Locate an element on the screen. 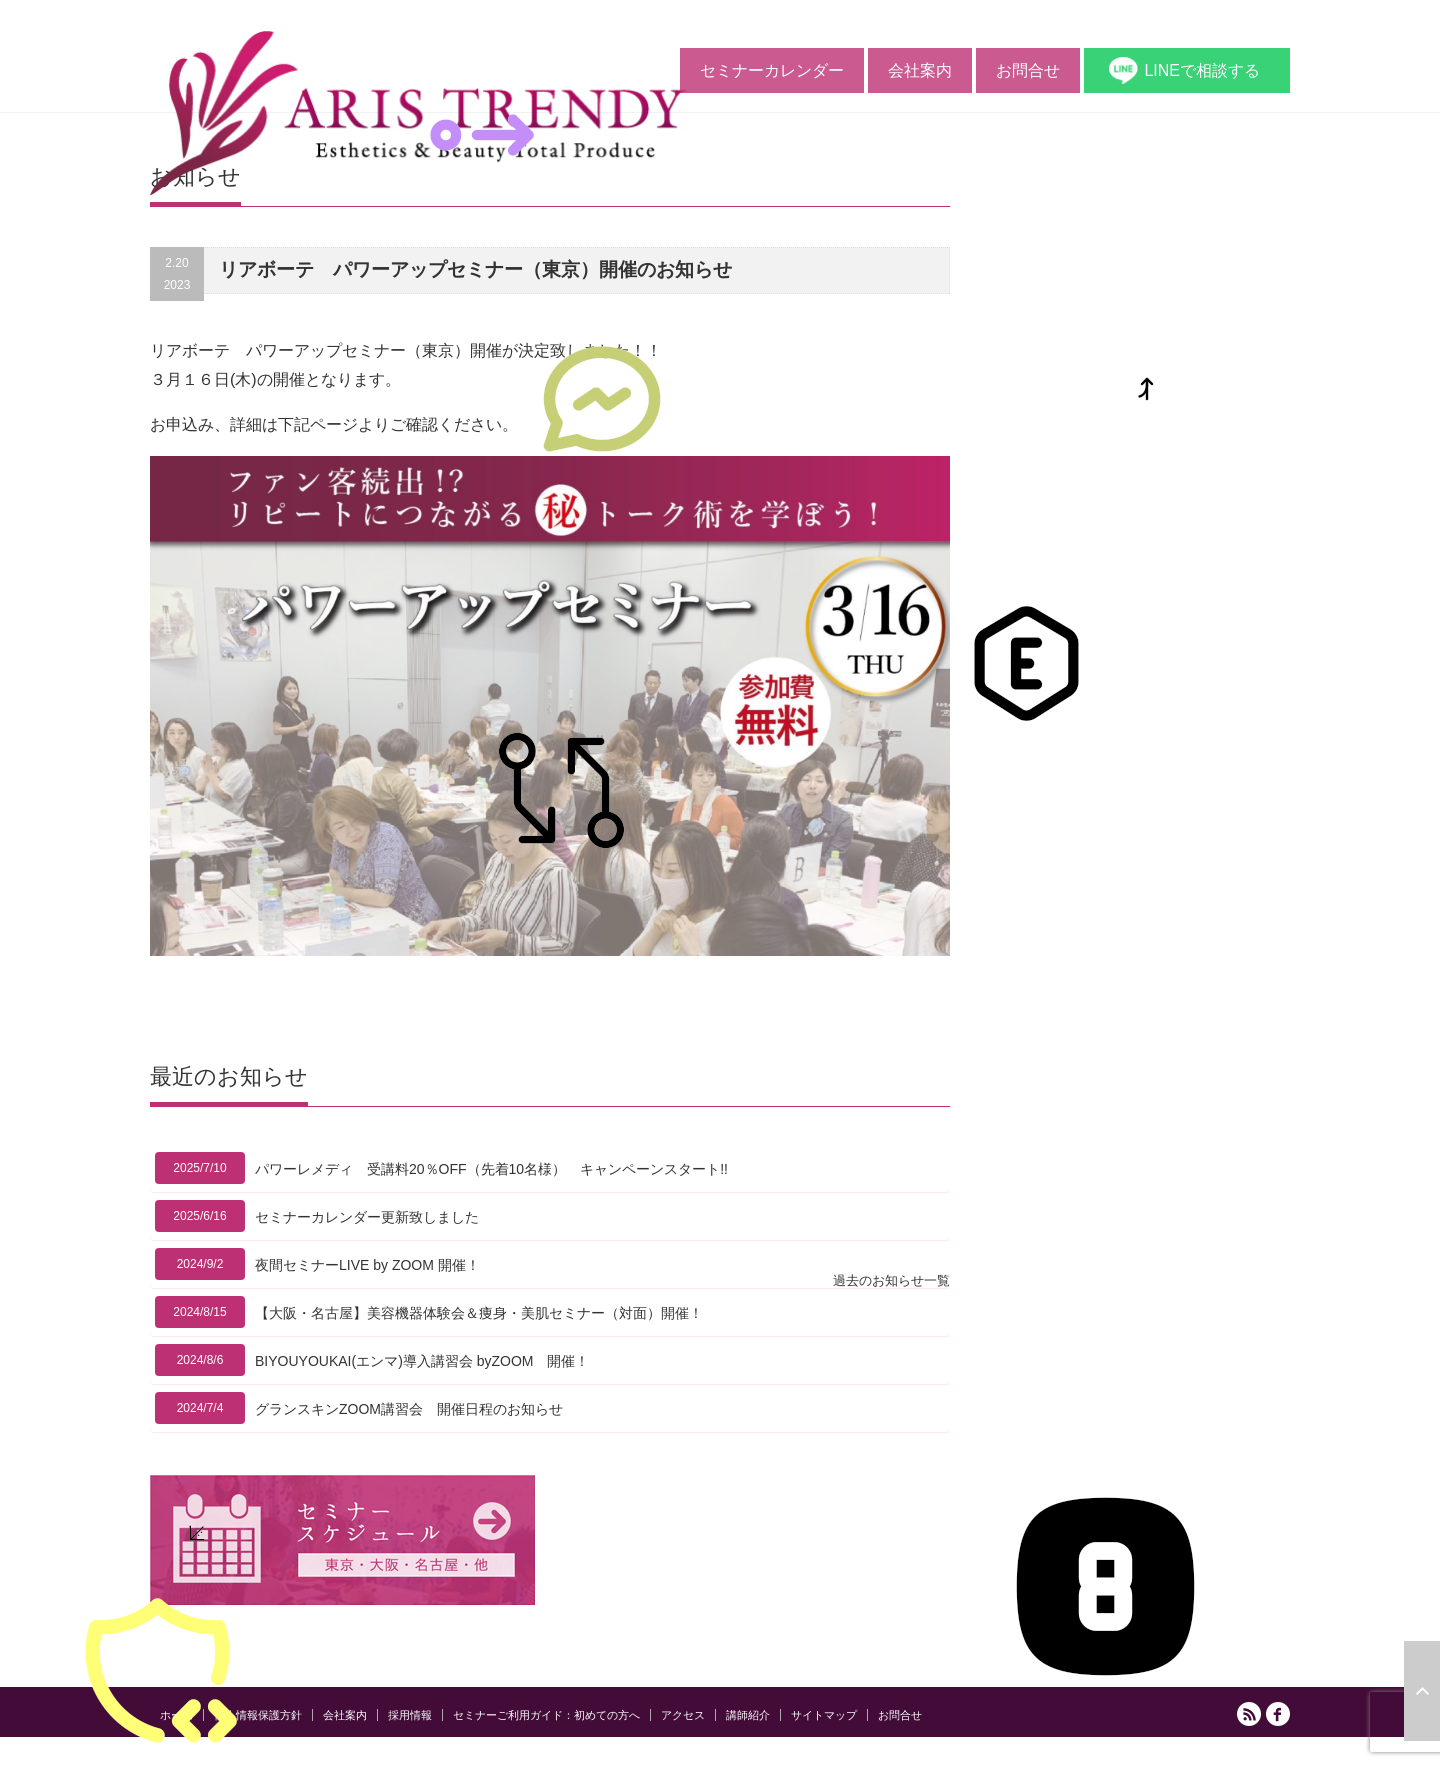  view code differences between versions is located at coordinates (561, 790).